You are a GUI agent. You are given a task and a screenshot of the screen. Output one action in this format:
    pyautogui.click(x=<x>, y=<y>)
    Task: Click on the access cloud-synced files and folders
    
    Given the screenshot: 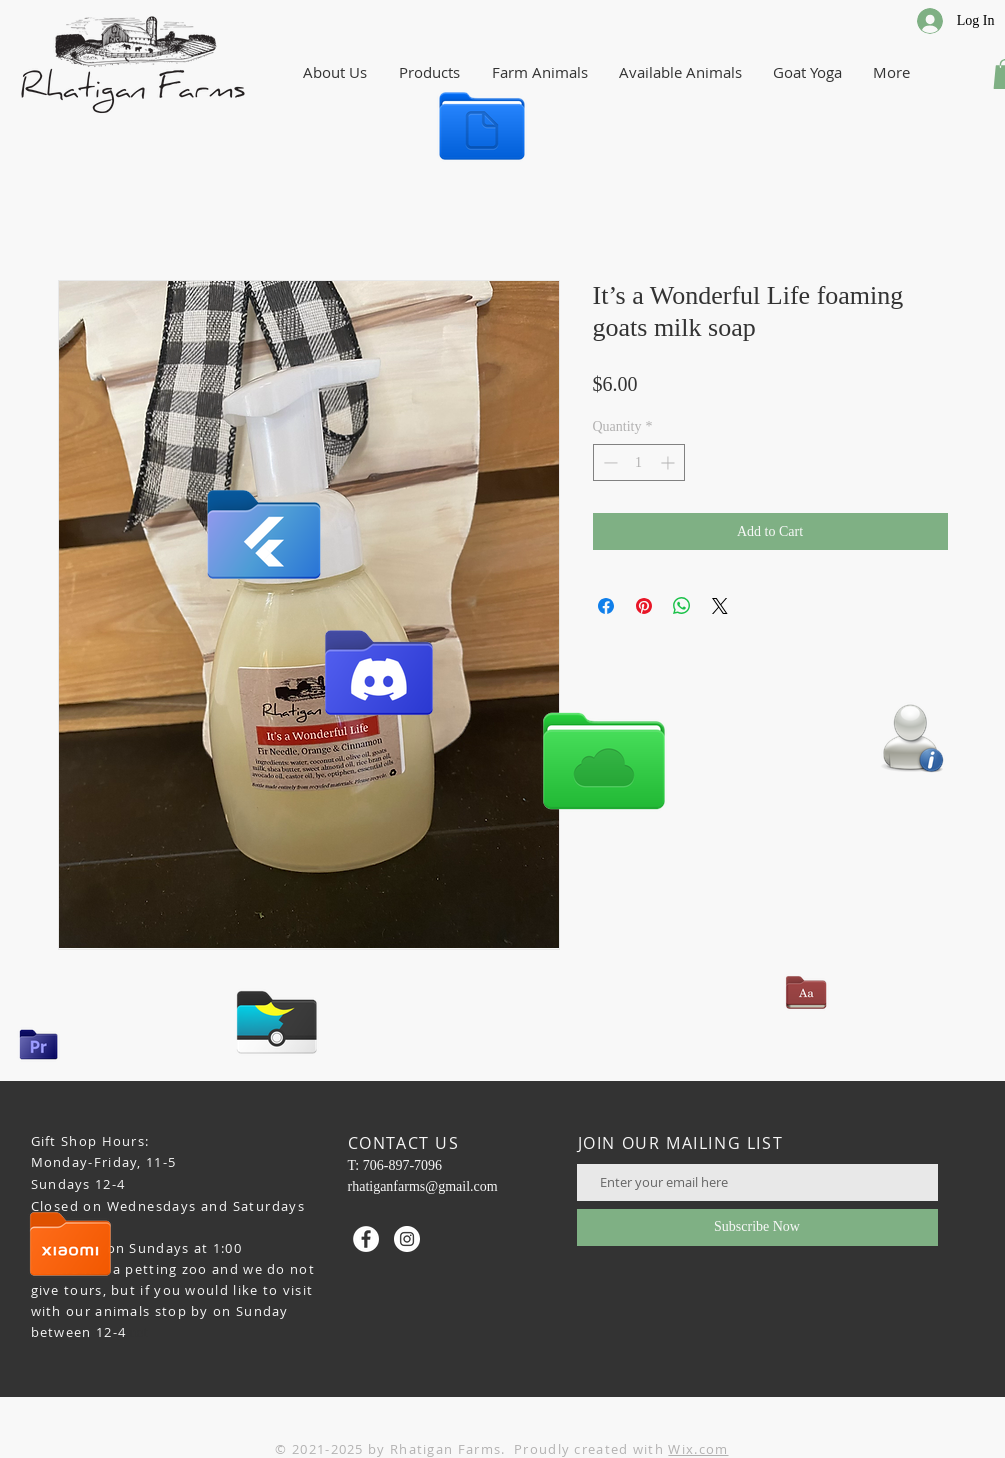 What is the action you would take?
    pyautogui.click(x=604, y=761)
    